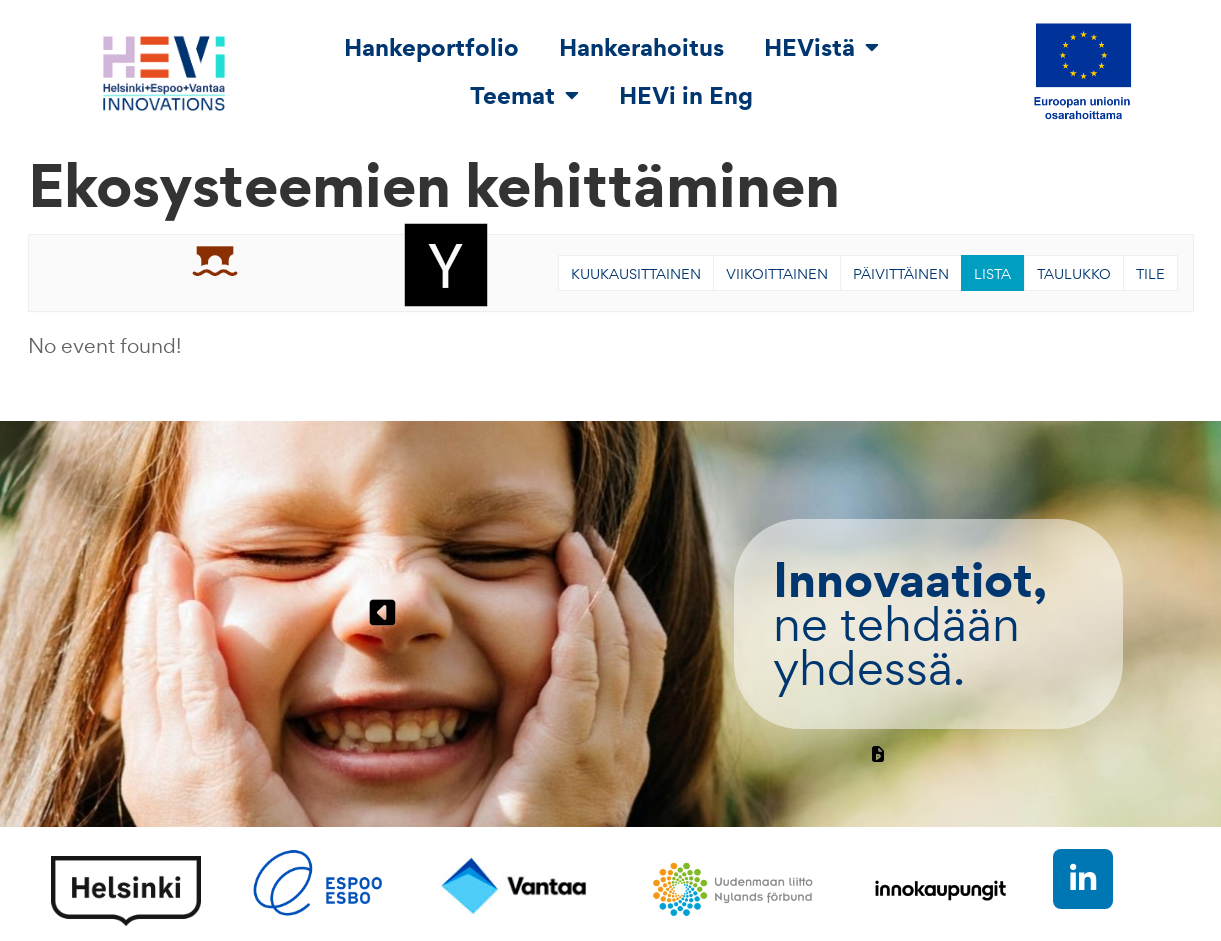 The height and width of the screenshot is (941, 1221). I want to click on Y Combinator logo, so click(446, 265).